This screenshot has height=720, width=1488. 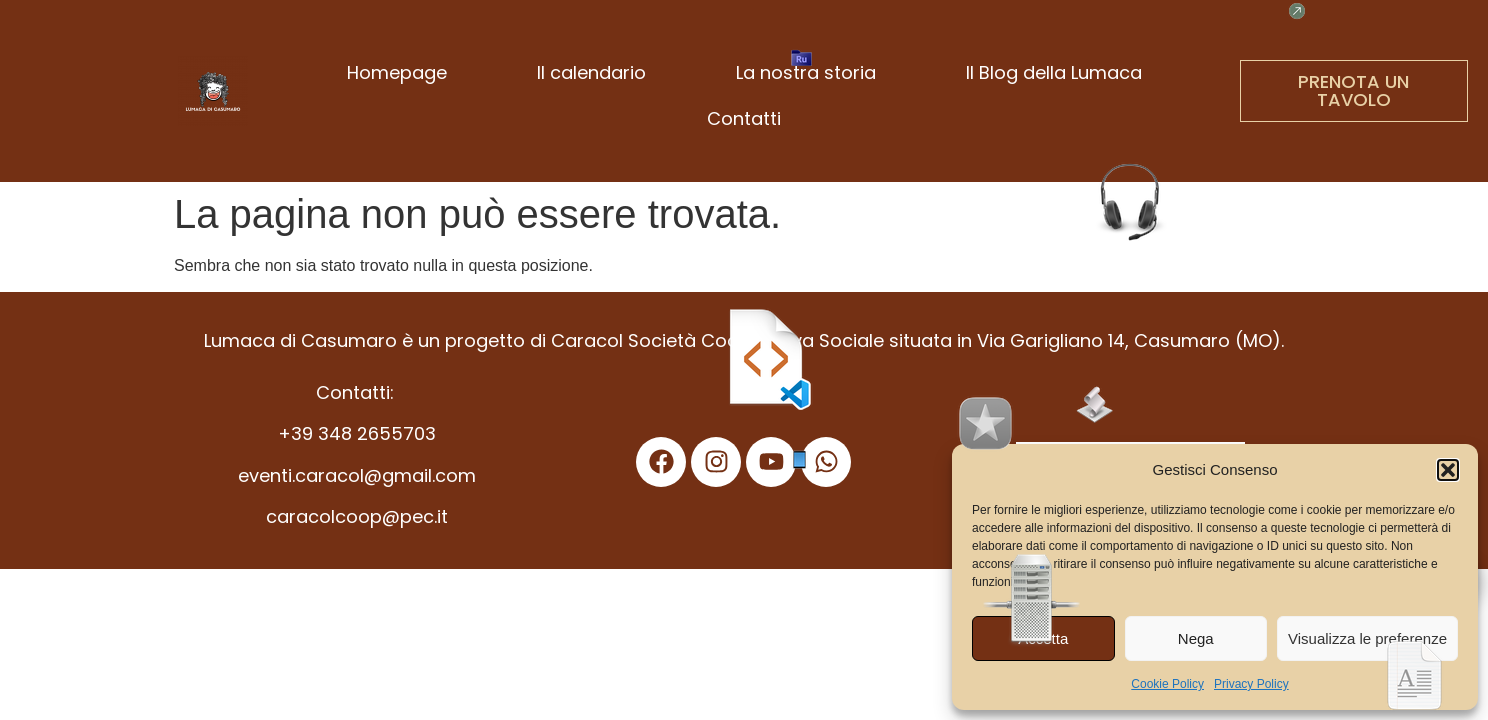 What do you see at coordinates (801, 58) in the screenshot?
I see `folder containing Adobe Premiere Rush project files` at bounding box center [801, 58].